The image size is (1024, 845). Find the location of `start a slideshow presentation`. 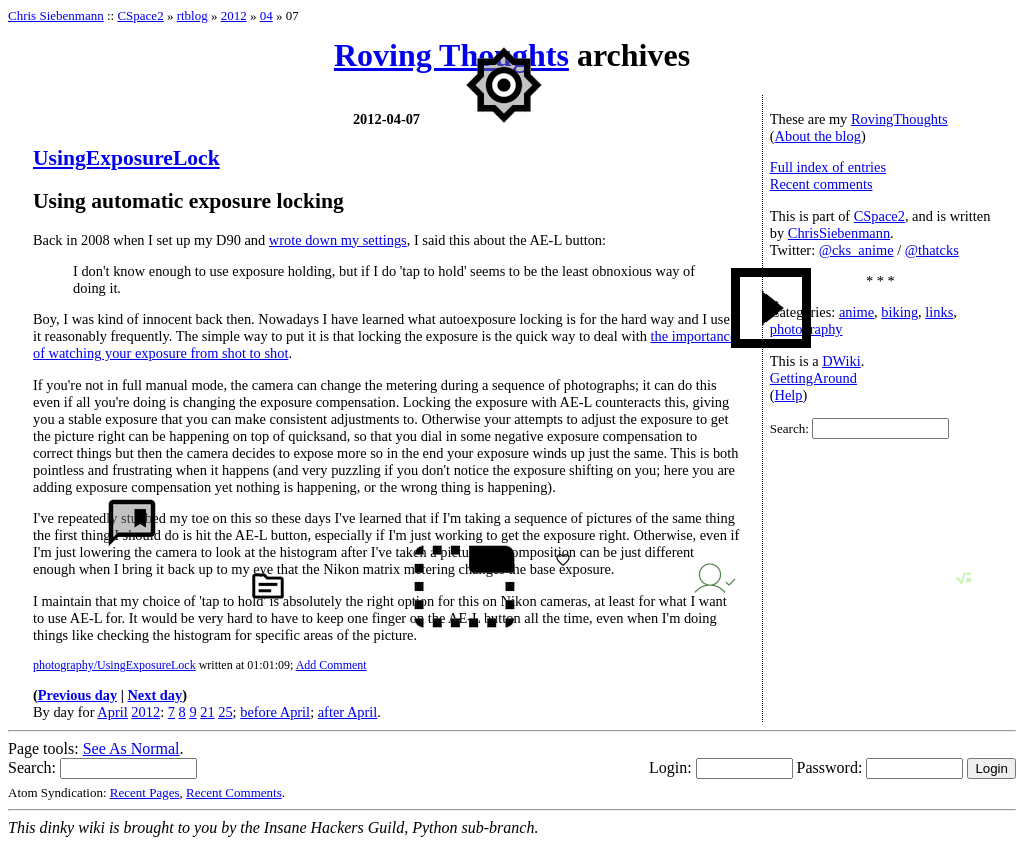

start a slideshow presentation is located at coordinates (771, 308).